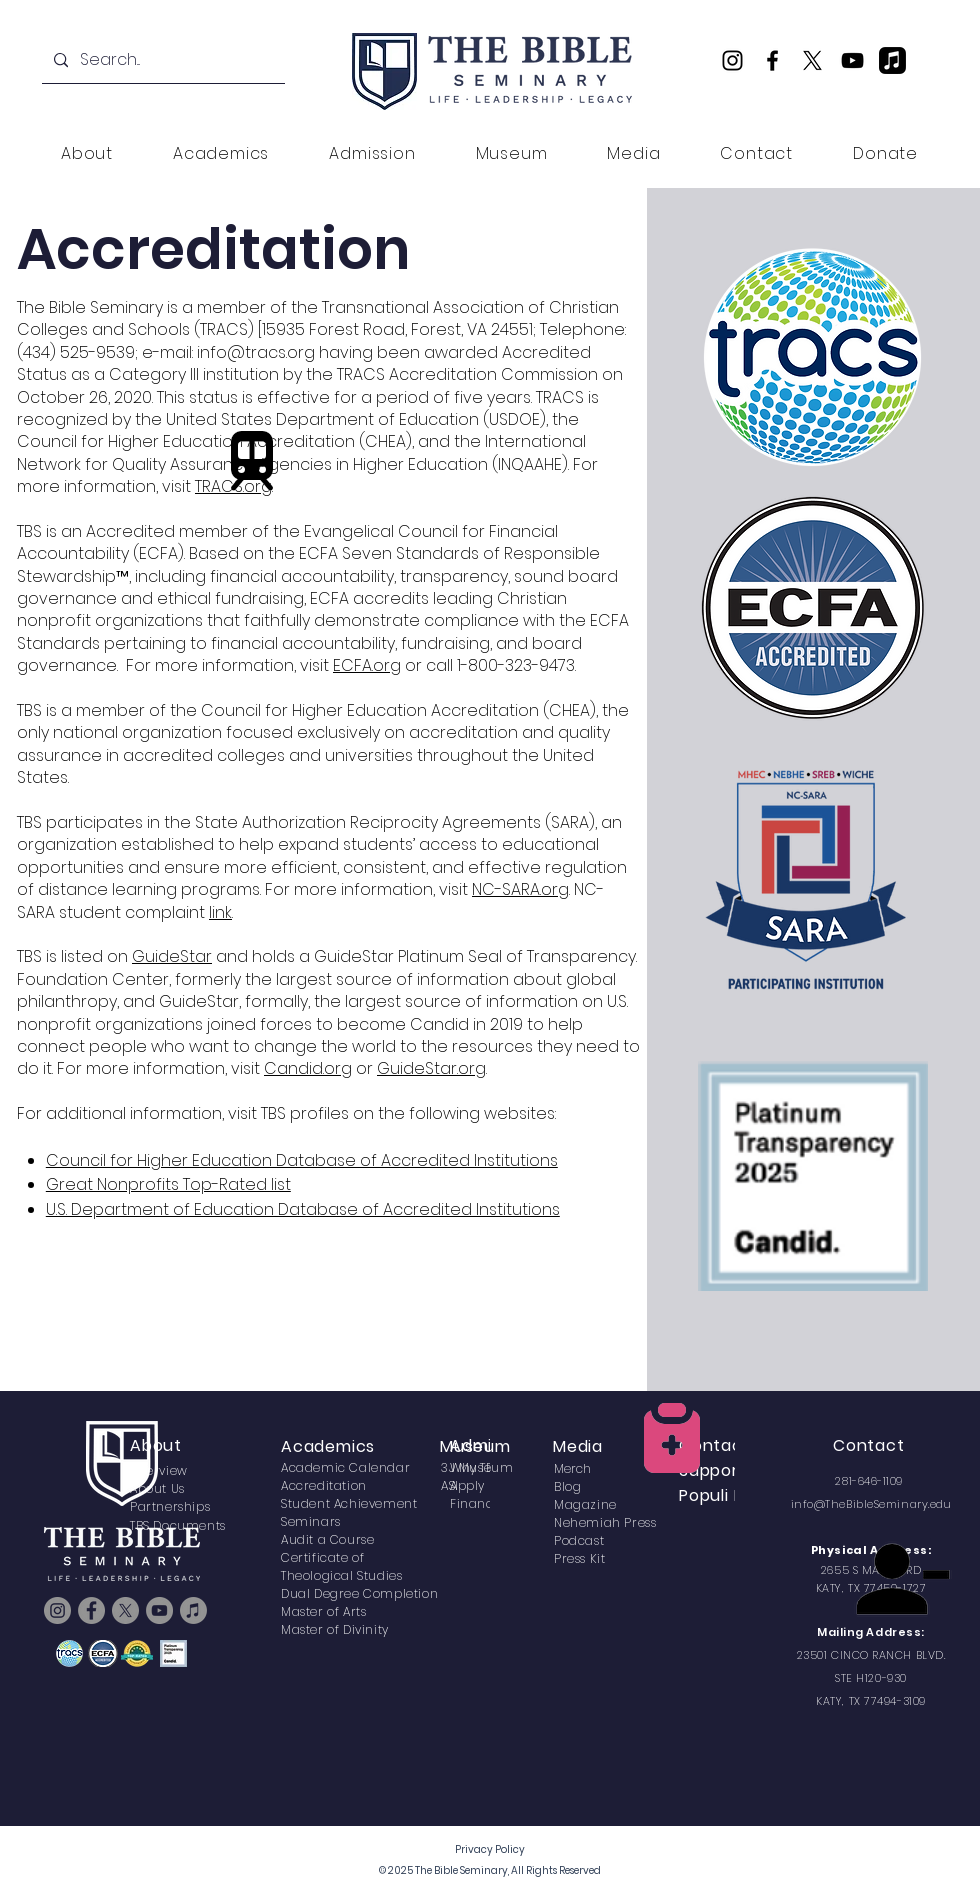 The width and height of the screenshot is (980, 1897). Describe the element at coordinates (672, 1438) in the screenshot. I see `add new item to clipboard` at that location.